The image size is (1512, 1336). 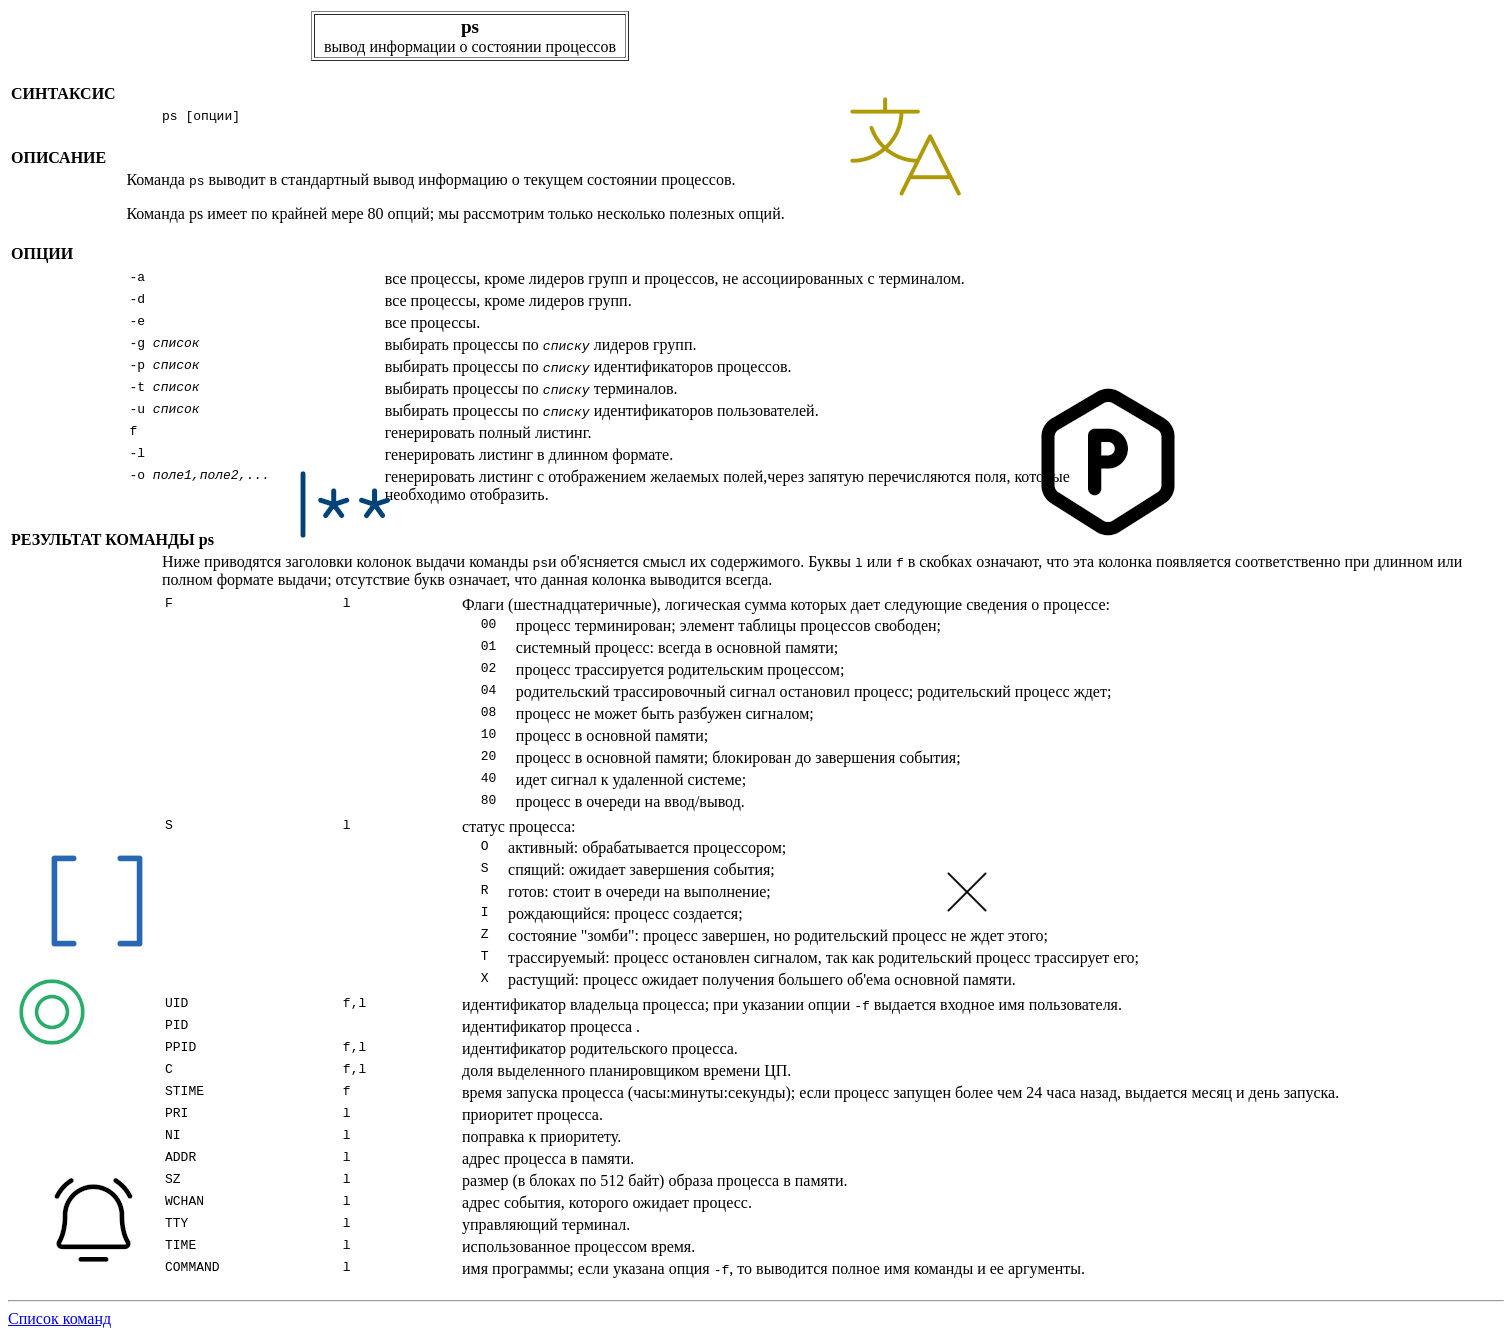 I want to click on new notification alert, so click(x=93, y=1221).